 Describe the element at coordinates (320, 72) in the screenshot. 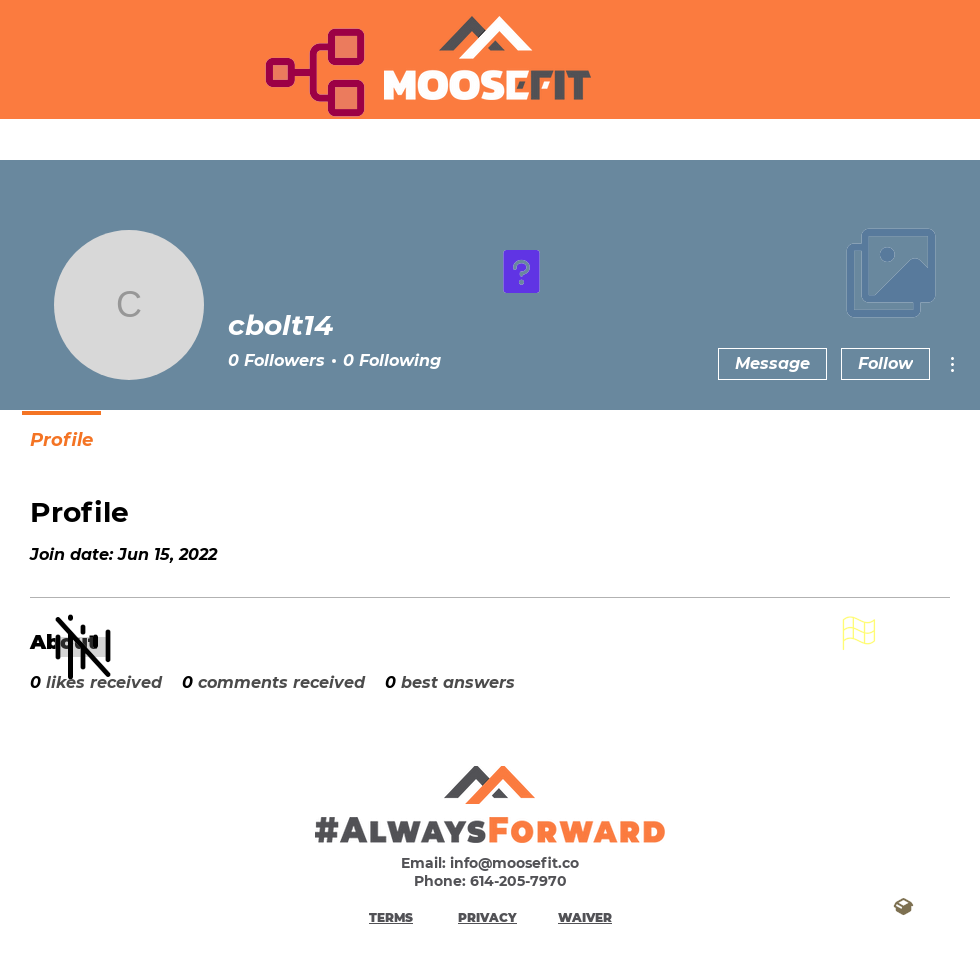

I see `view hierarchical structure or organization` at that location.